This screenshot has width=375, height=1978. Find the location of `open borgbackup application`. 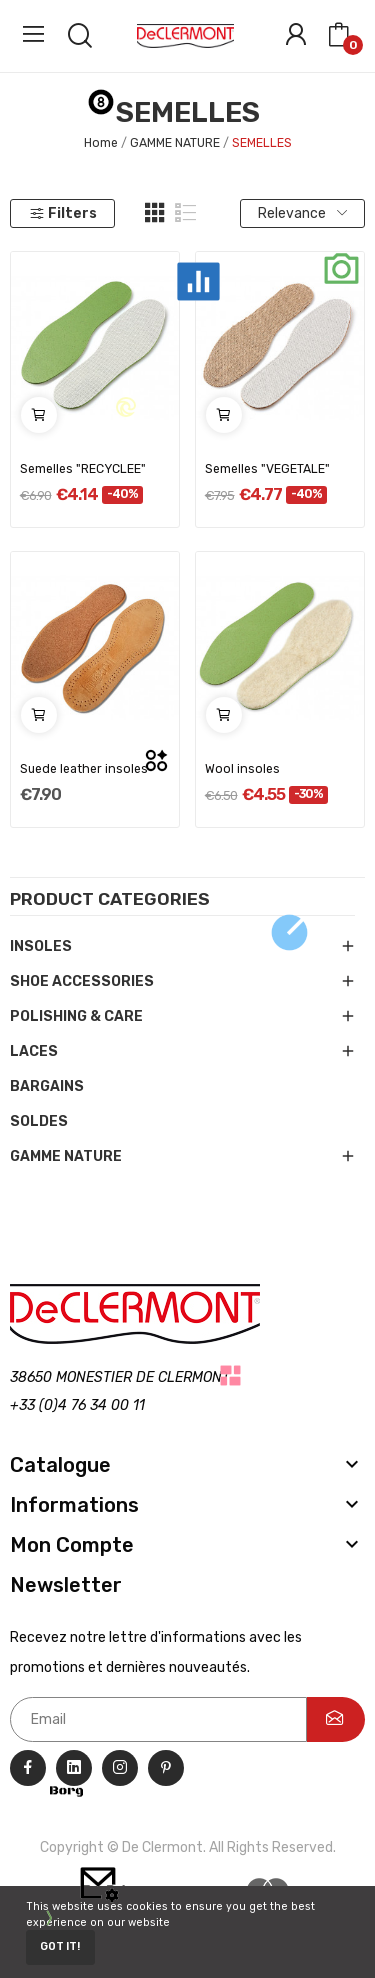

open borgbackup application is located at coordinates (66, 1791).